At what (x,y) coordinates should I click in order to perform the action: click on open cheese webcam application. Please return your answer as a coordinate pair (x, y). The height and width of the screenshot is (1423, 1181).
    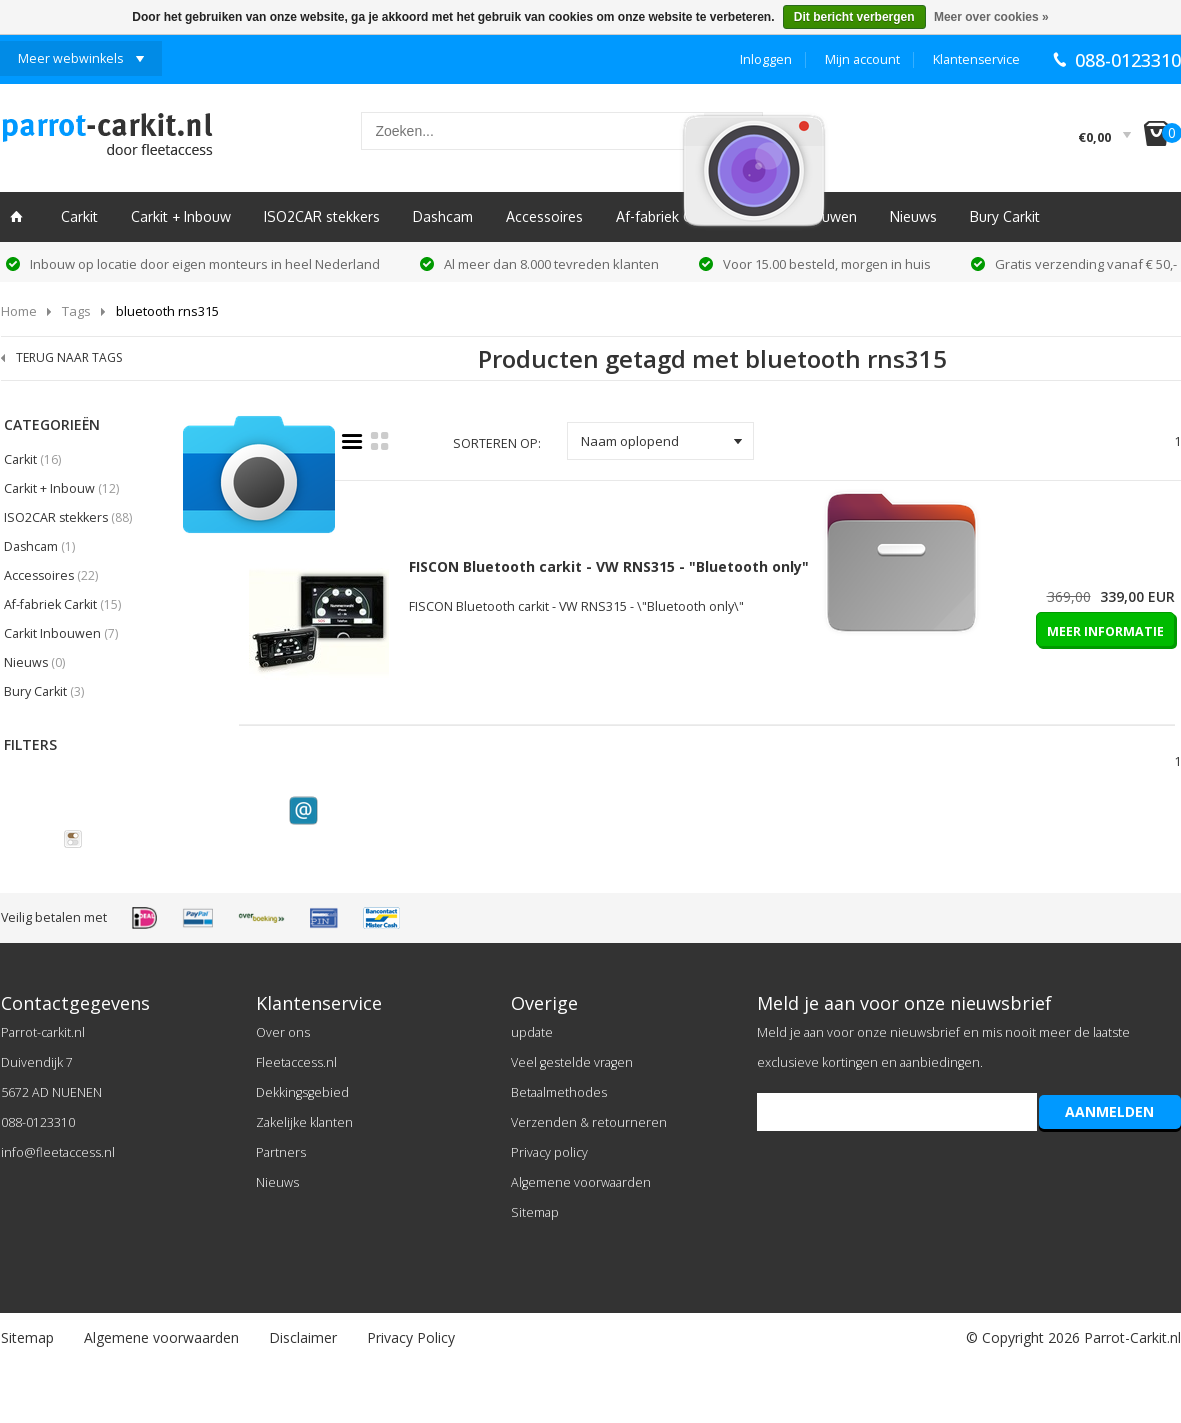
    Looking at the image, I should click on (754, 171).